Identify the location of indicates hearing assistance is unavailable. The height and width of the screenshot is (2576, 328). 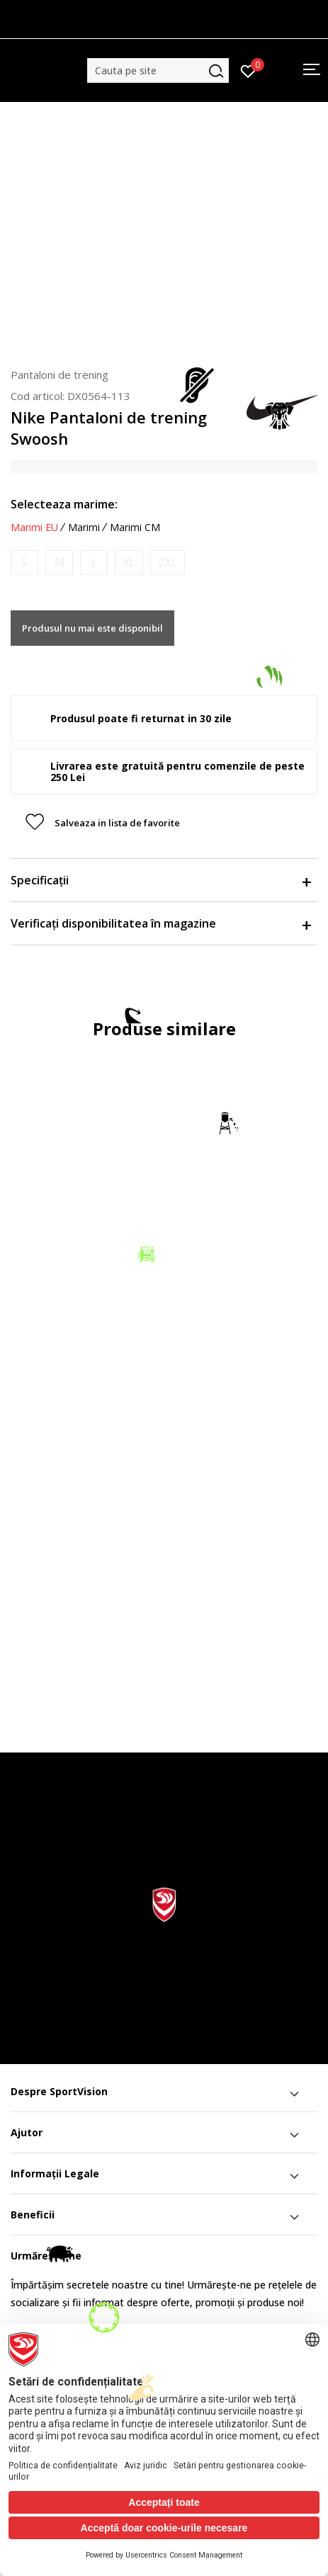
(197, 385).